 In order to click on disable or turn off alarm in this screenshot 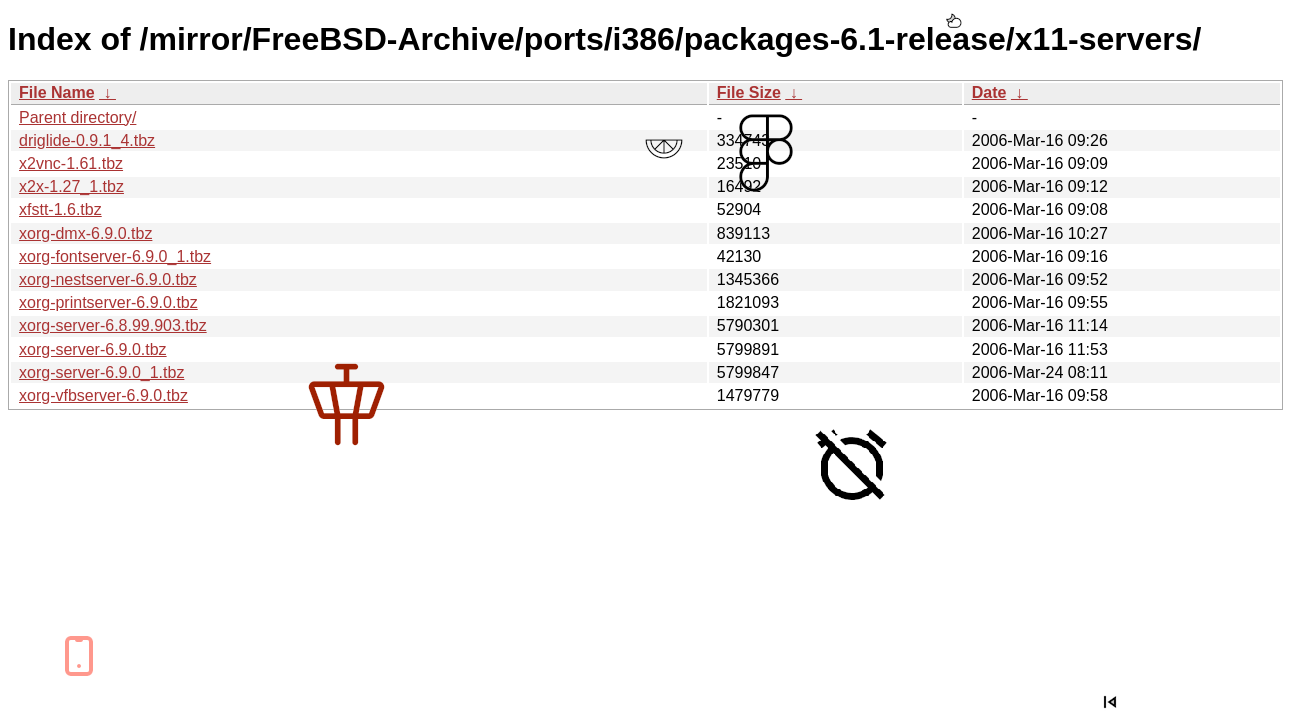, I will do `click(852, 465)`.